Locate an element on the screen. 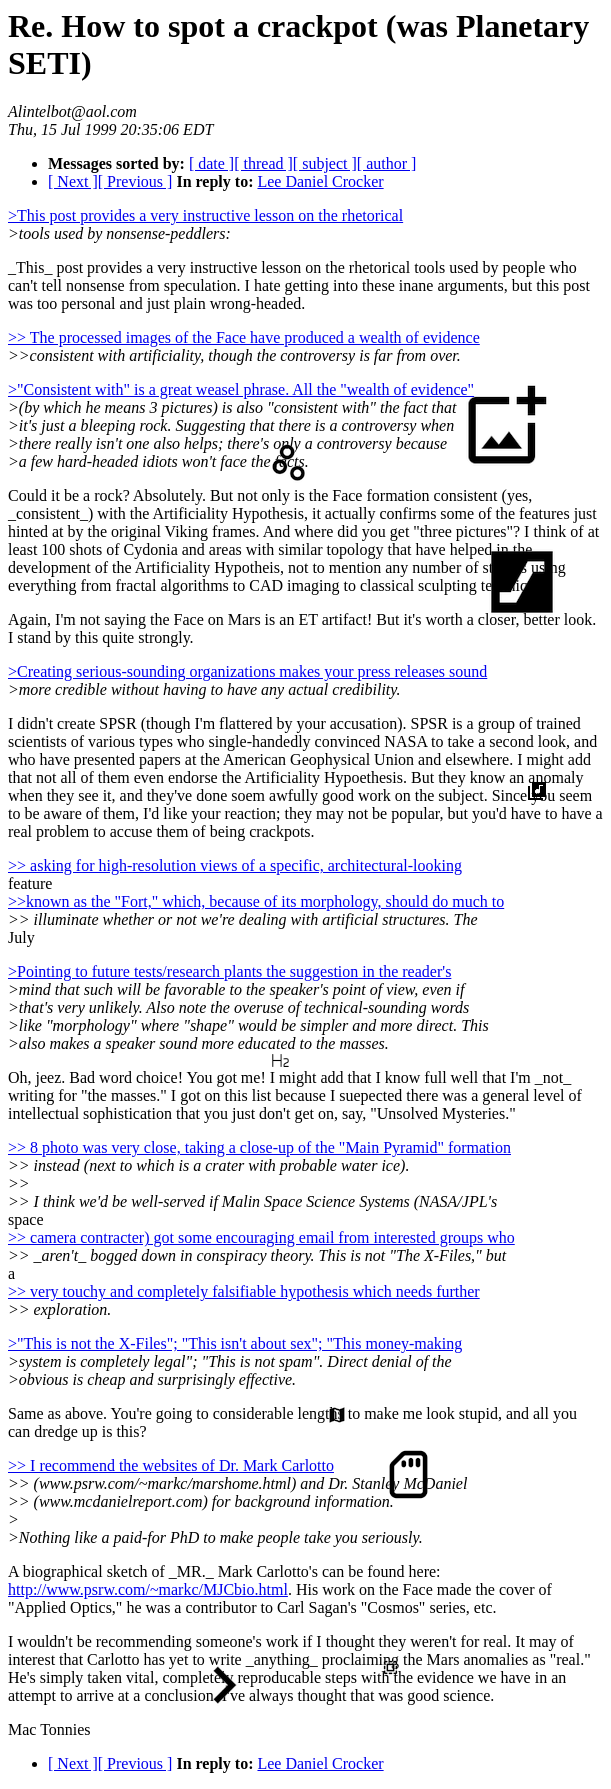 The image size is (611, 1789). access sd card storage is located at coordinates (408, 1474).